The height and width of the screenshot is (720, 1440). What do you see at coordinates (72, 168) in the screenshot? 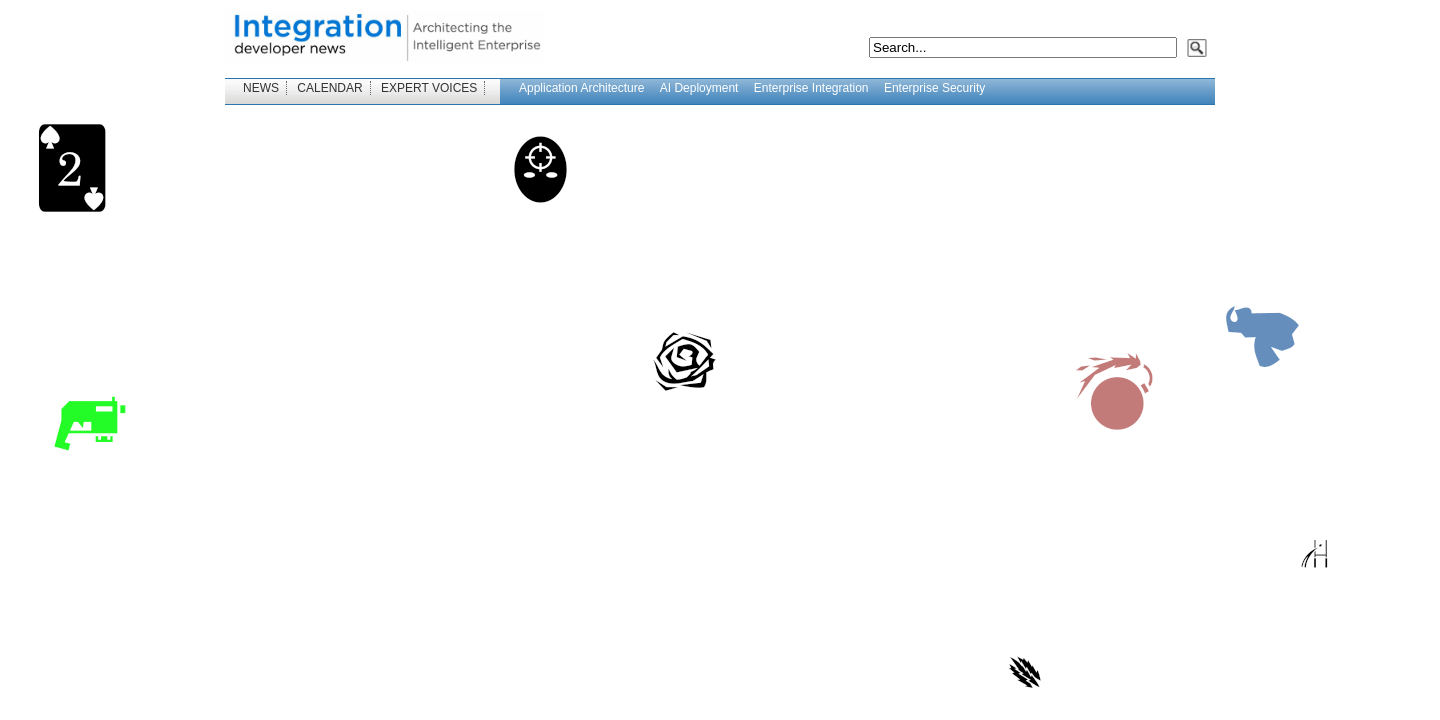
I see `two of spades playing card` at bounding box center [72, 168].